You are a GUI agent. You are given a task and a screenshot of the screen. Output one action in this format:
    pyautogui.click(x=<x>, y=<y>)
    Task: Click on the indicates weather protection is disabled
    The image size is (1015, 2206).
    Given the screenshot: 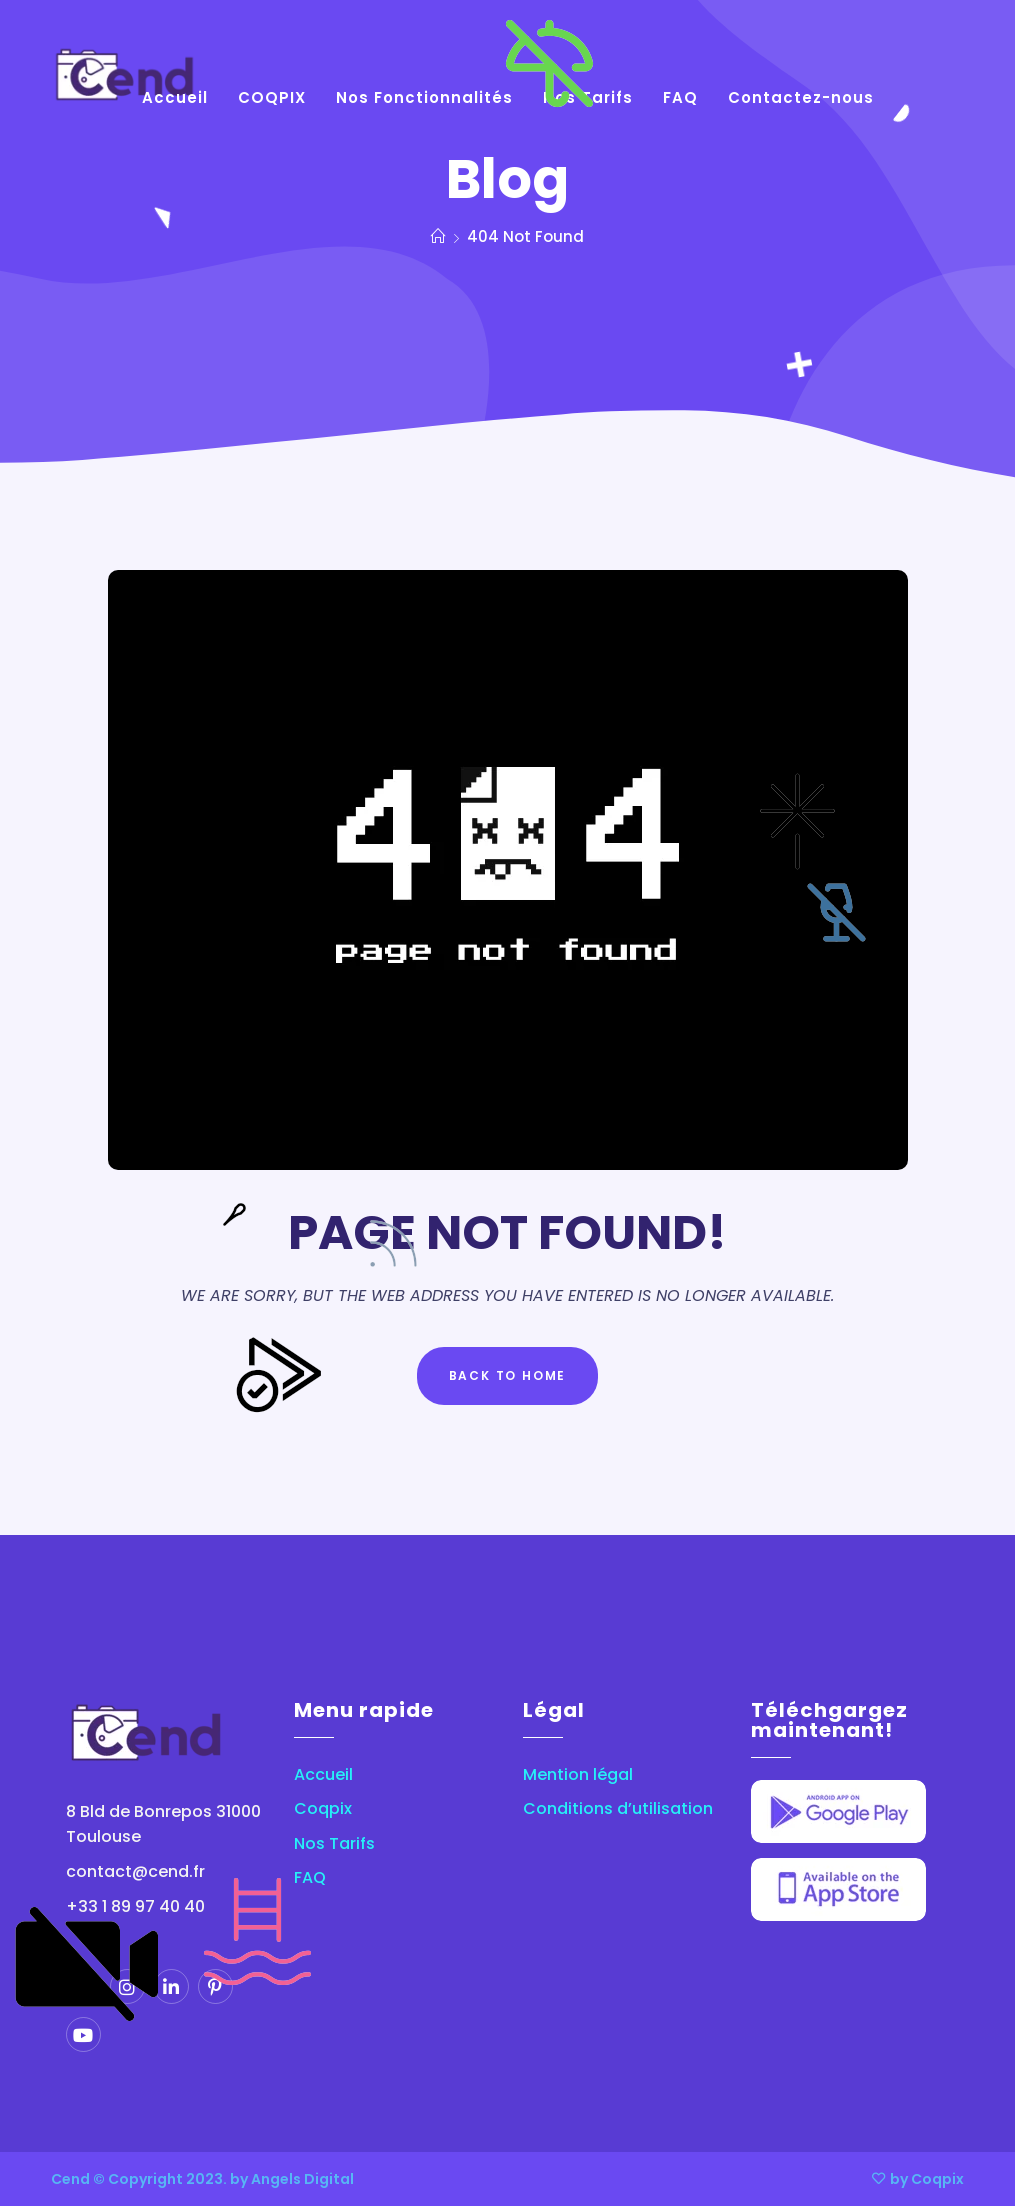 What is the action you would take?
    pyautogui.click(x=549, y=63)
    